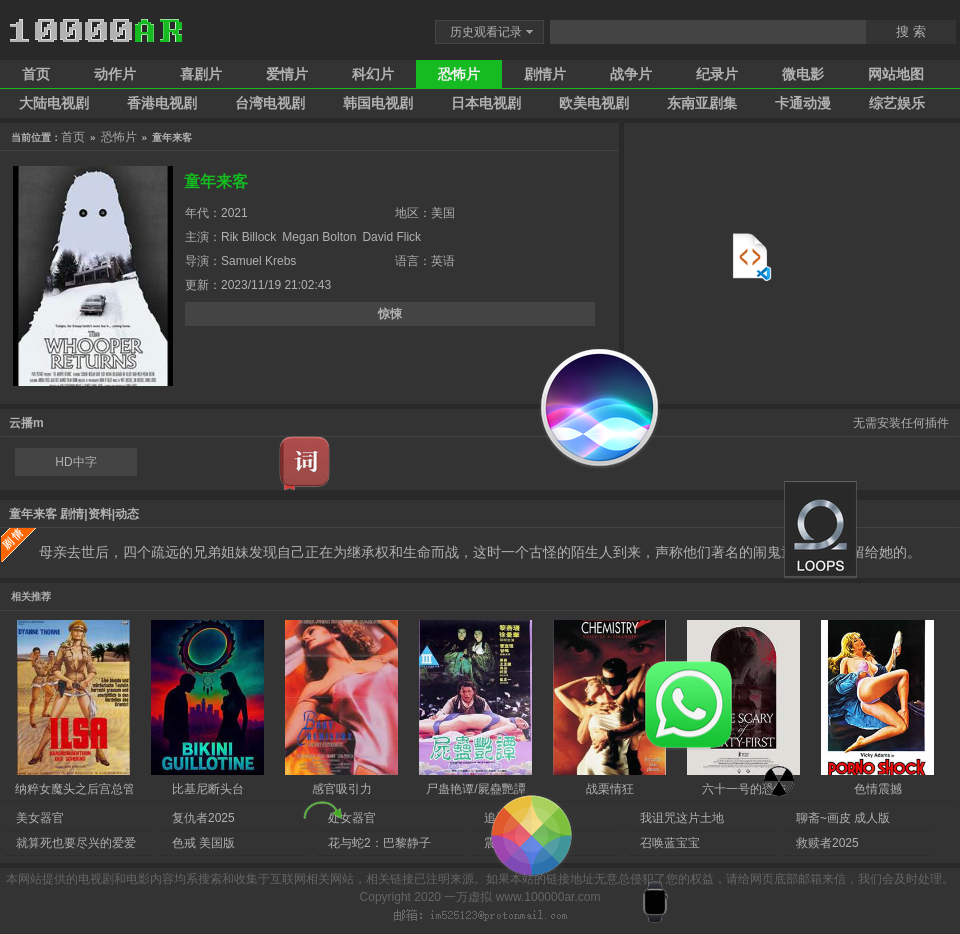  Describe the element at coordinates (688, 704) in the screenshot. I see `open WhatsApp messaging app` at that location.